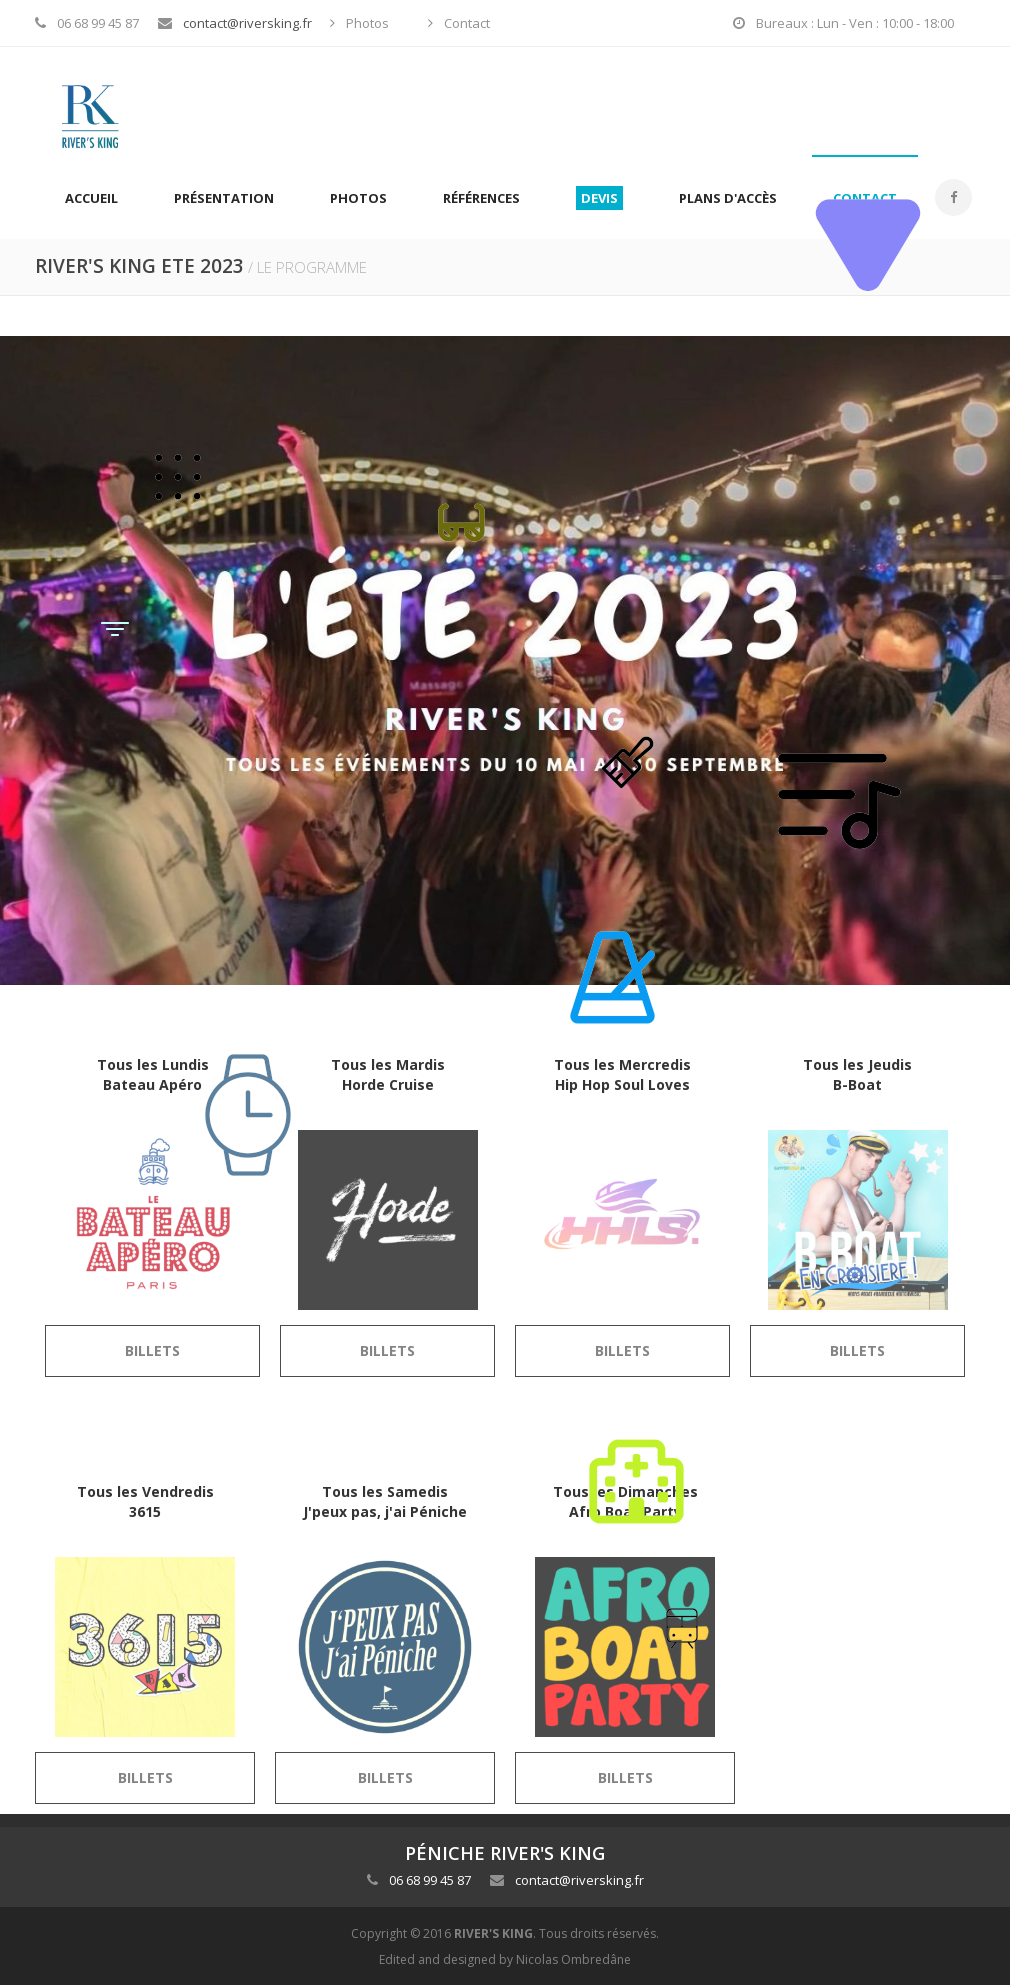 The image size is (1010, 1985). What do you see at coordinates (115, 628) in the screenshot?
I see `filter or sort list items` at bounding box center [115, 628].